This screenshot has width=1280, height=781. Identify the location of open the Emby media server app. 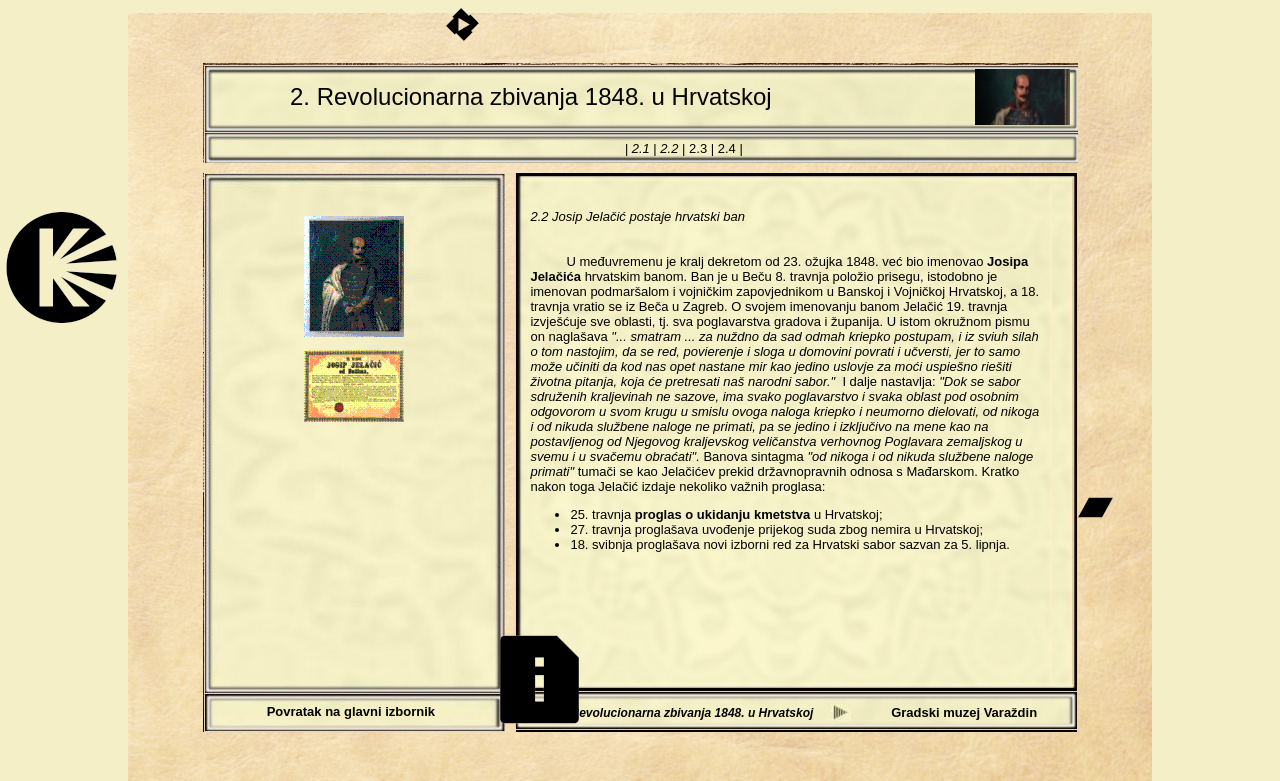
(462, 24).